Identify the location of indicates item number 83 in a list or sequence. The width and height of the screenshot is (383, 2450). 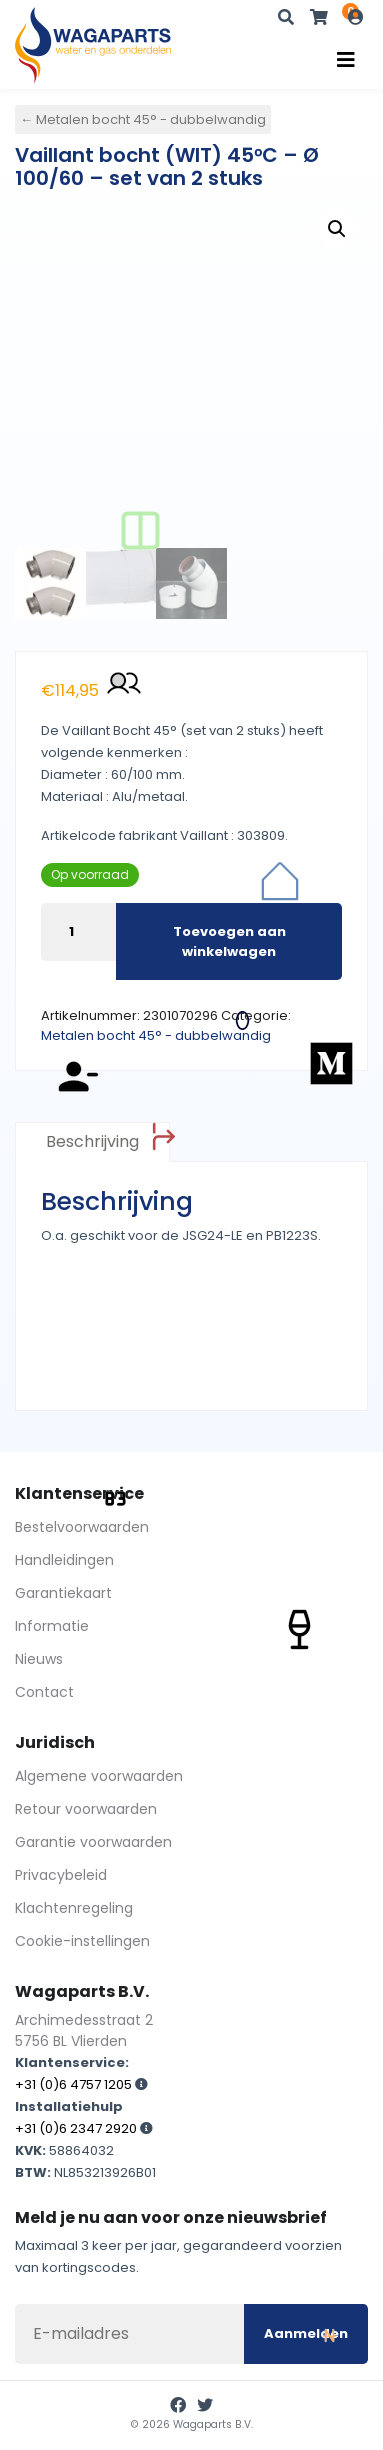
(115, 1498).